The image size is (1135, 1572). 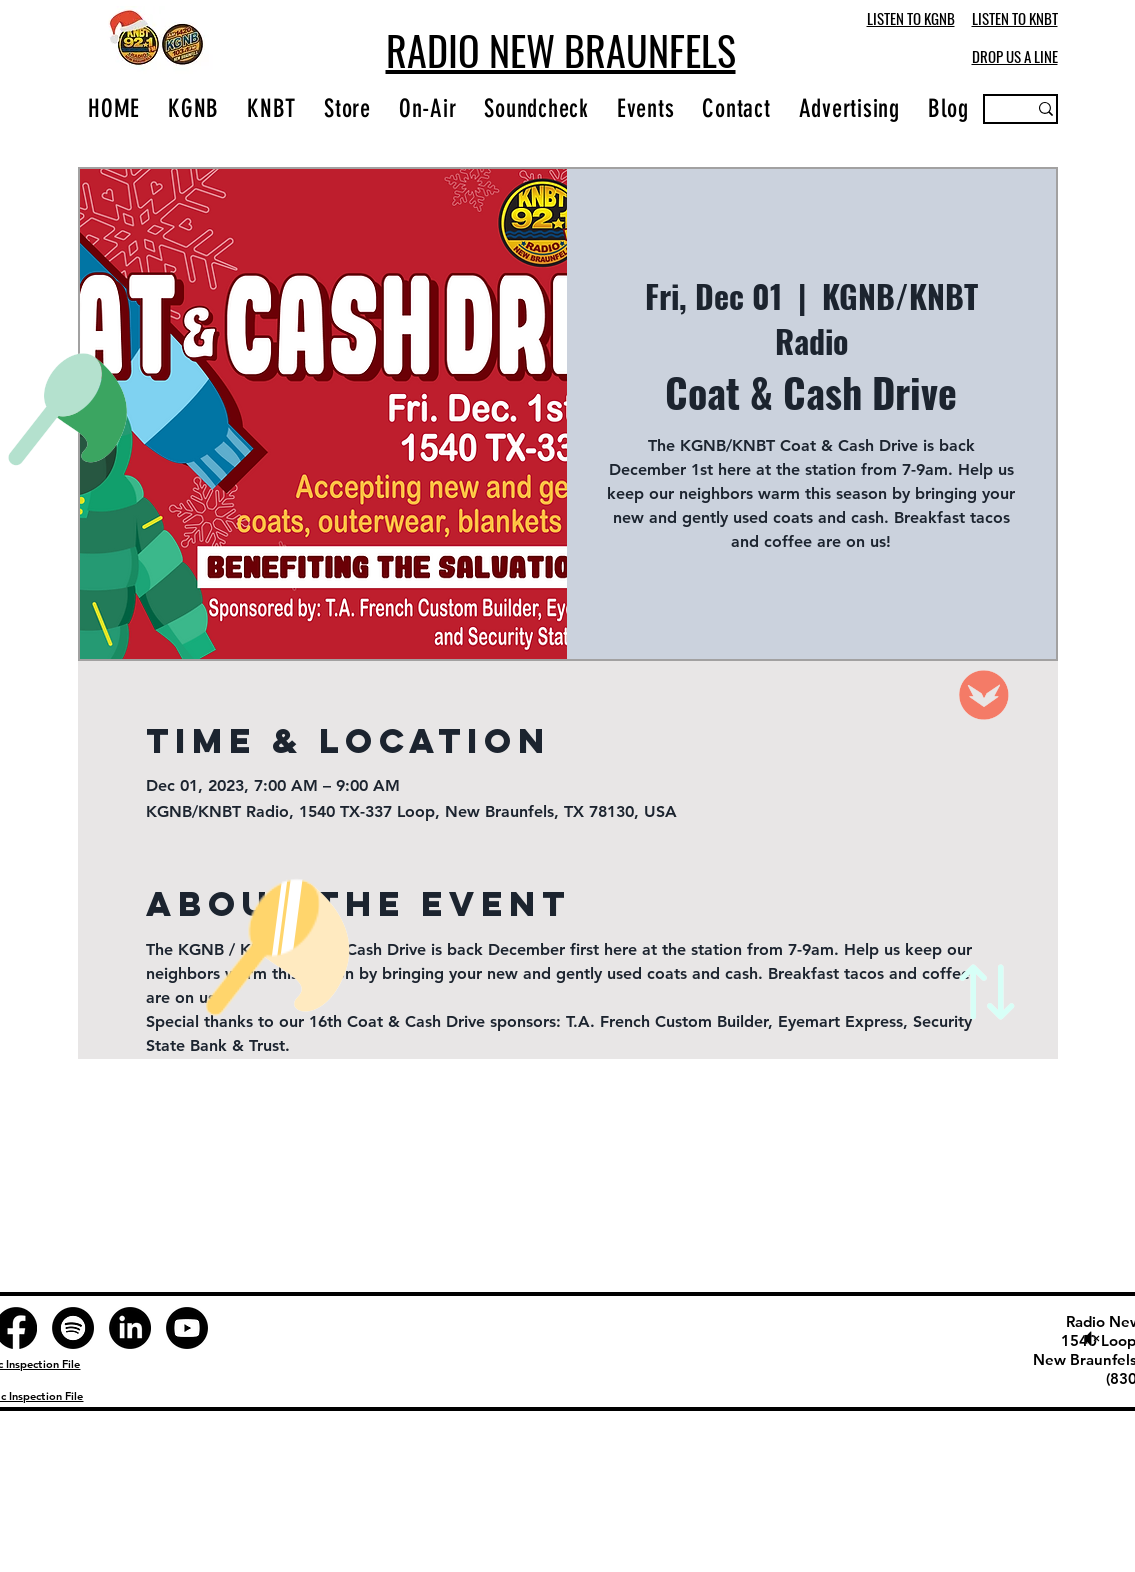 I want to click on indicates membership in discord's hypesquad brilliance house, so click(x=984, y=695).